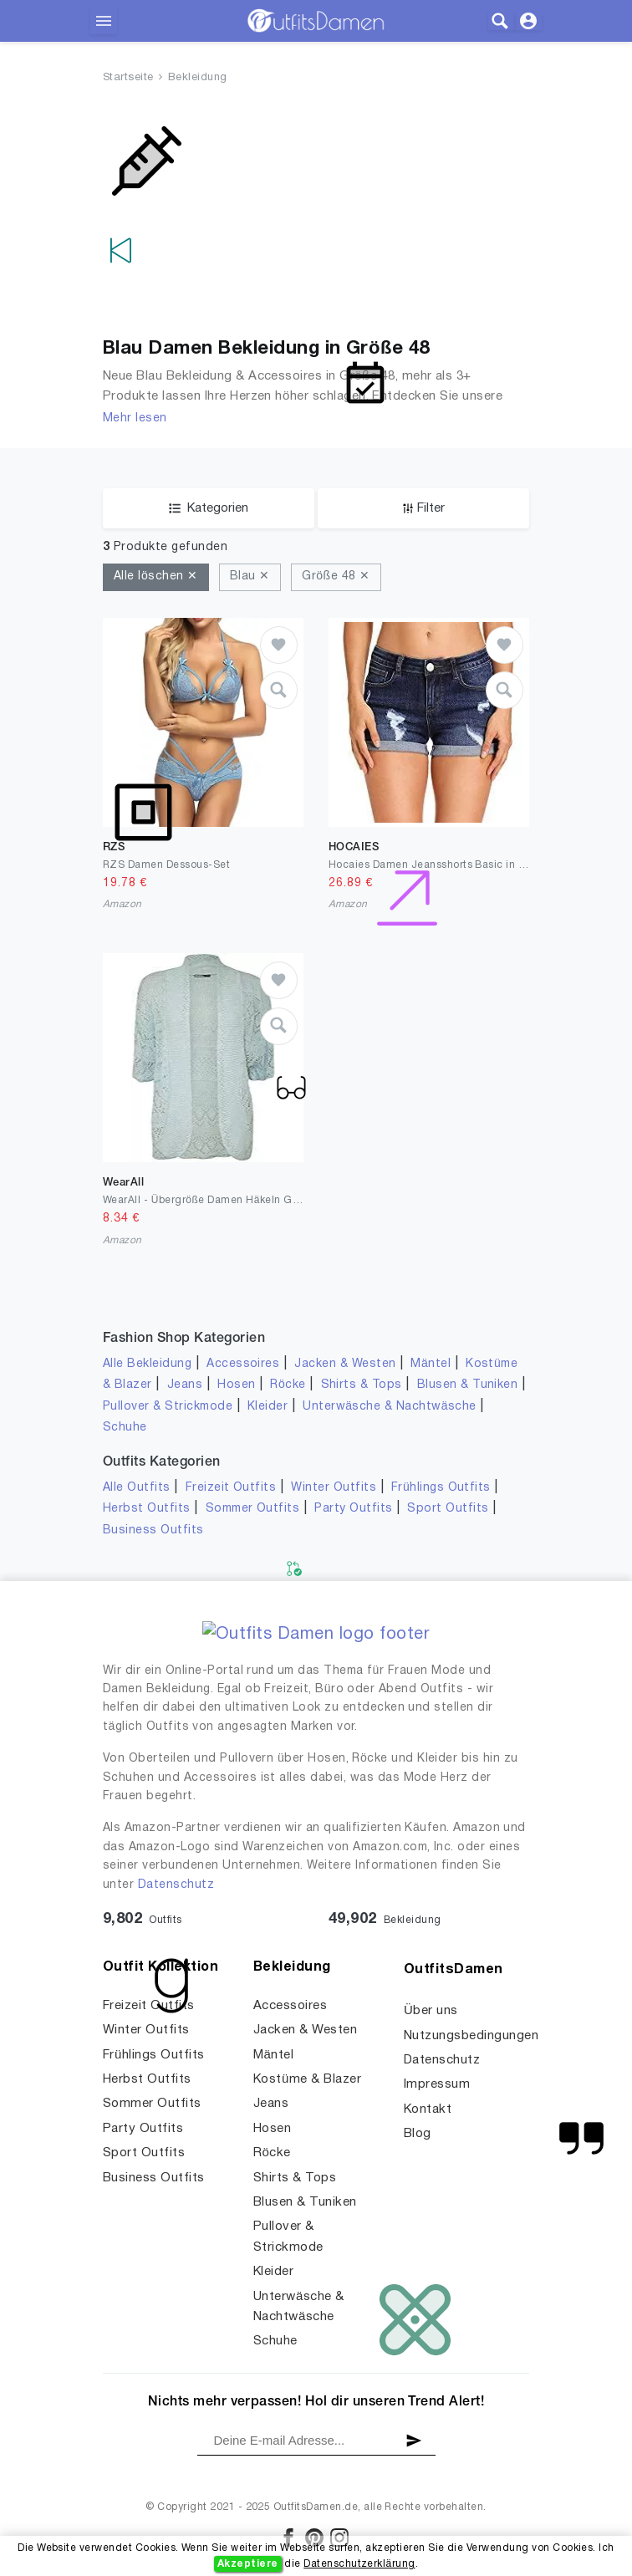 This screenshot has width=632, height=2576. I want to click on enable reading mode or reader view, so click(291, 1088).